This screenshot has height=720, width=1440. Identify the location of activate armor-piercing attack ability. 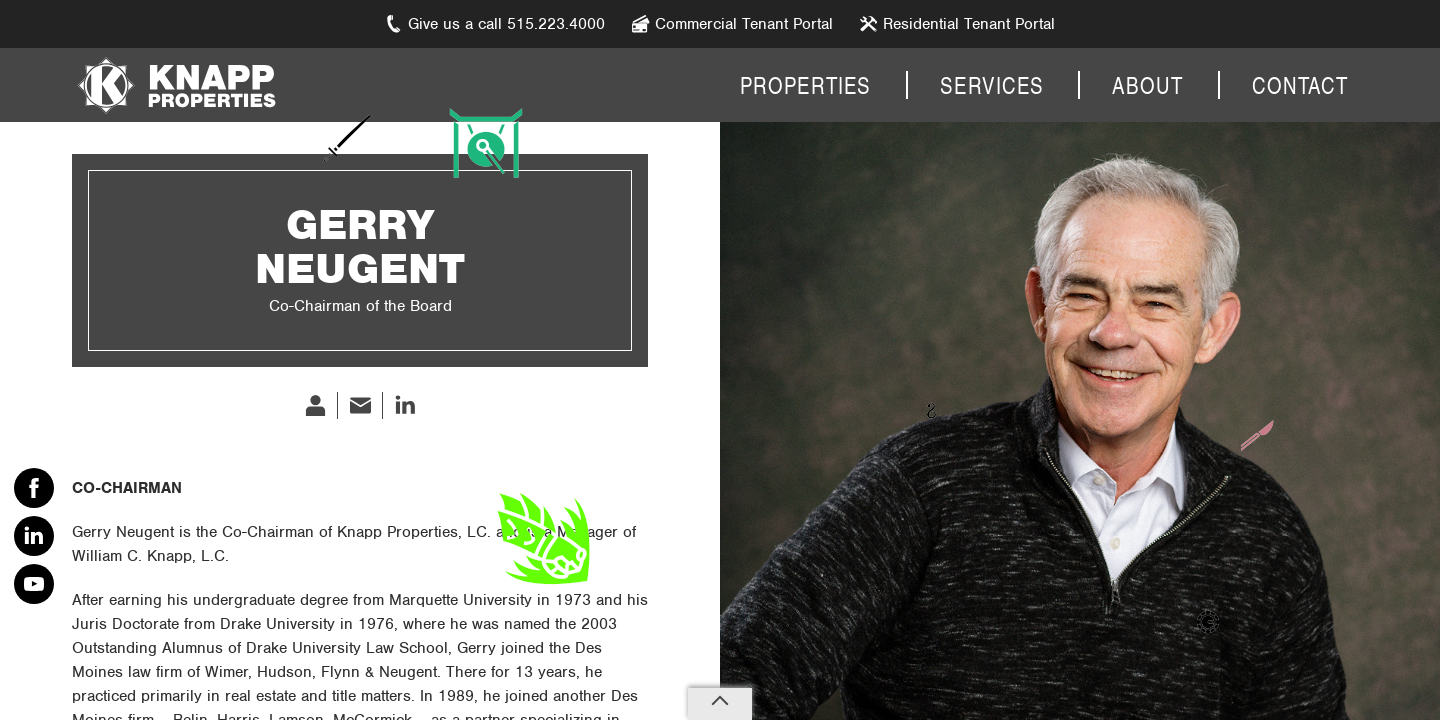
(543, 538).